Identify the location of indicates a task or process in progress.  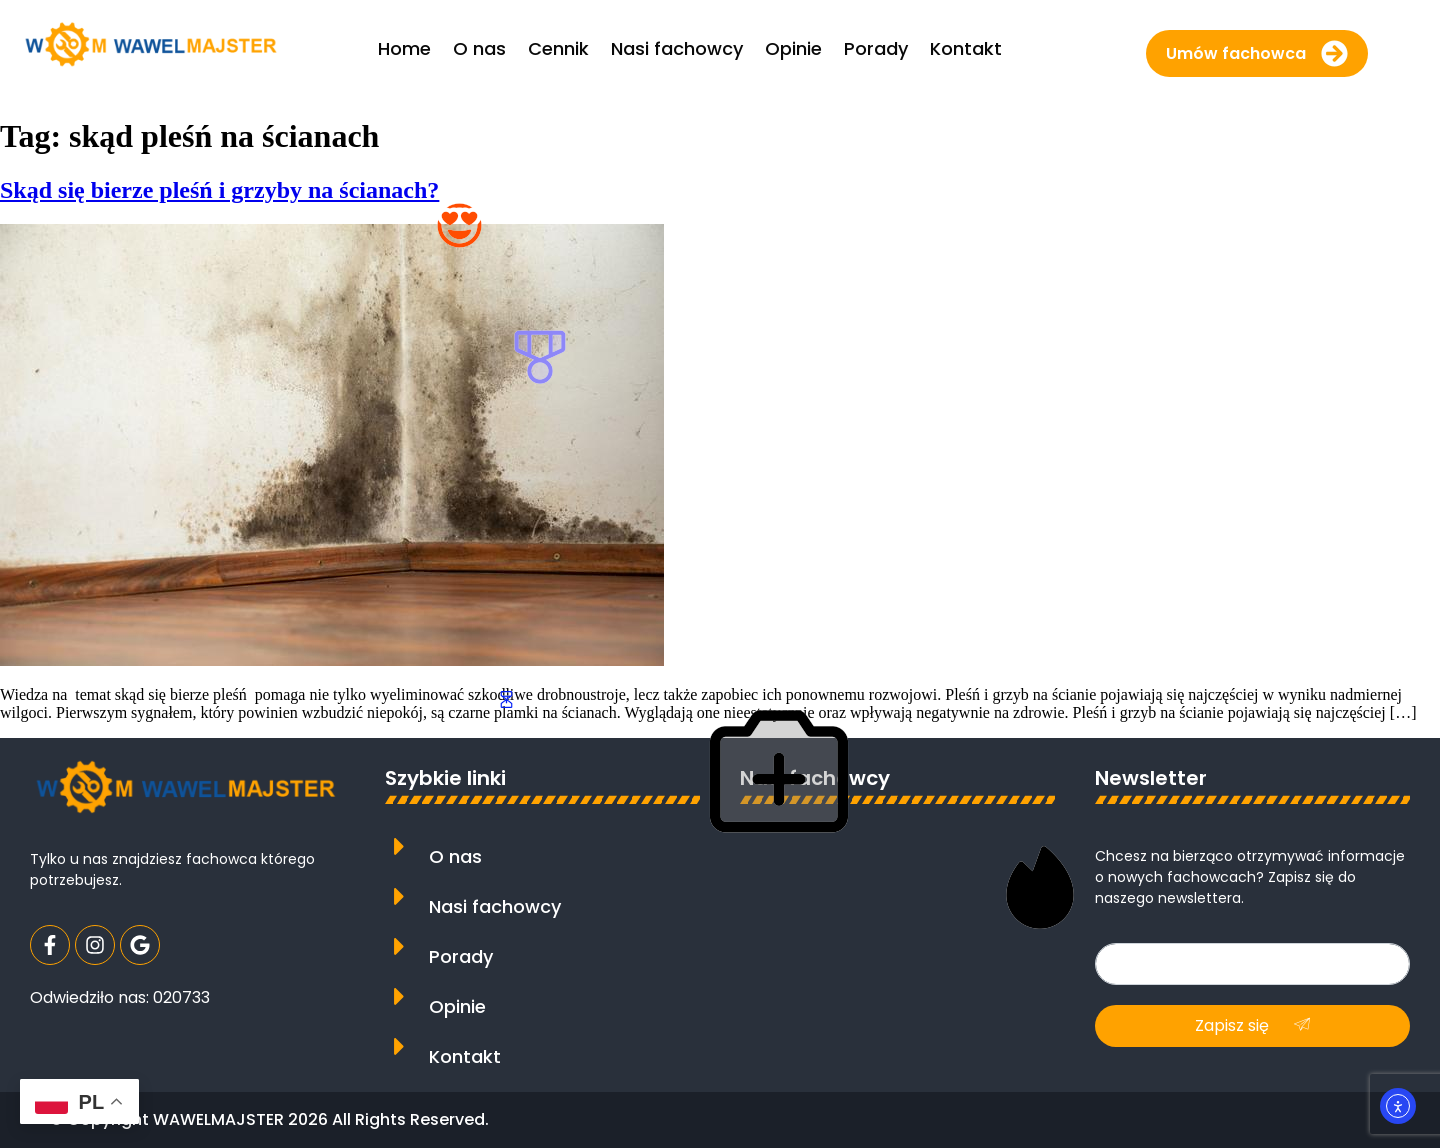
(506, 699).